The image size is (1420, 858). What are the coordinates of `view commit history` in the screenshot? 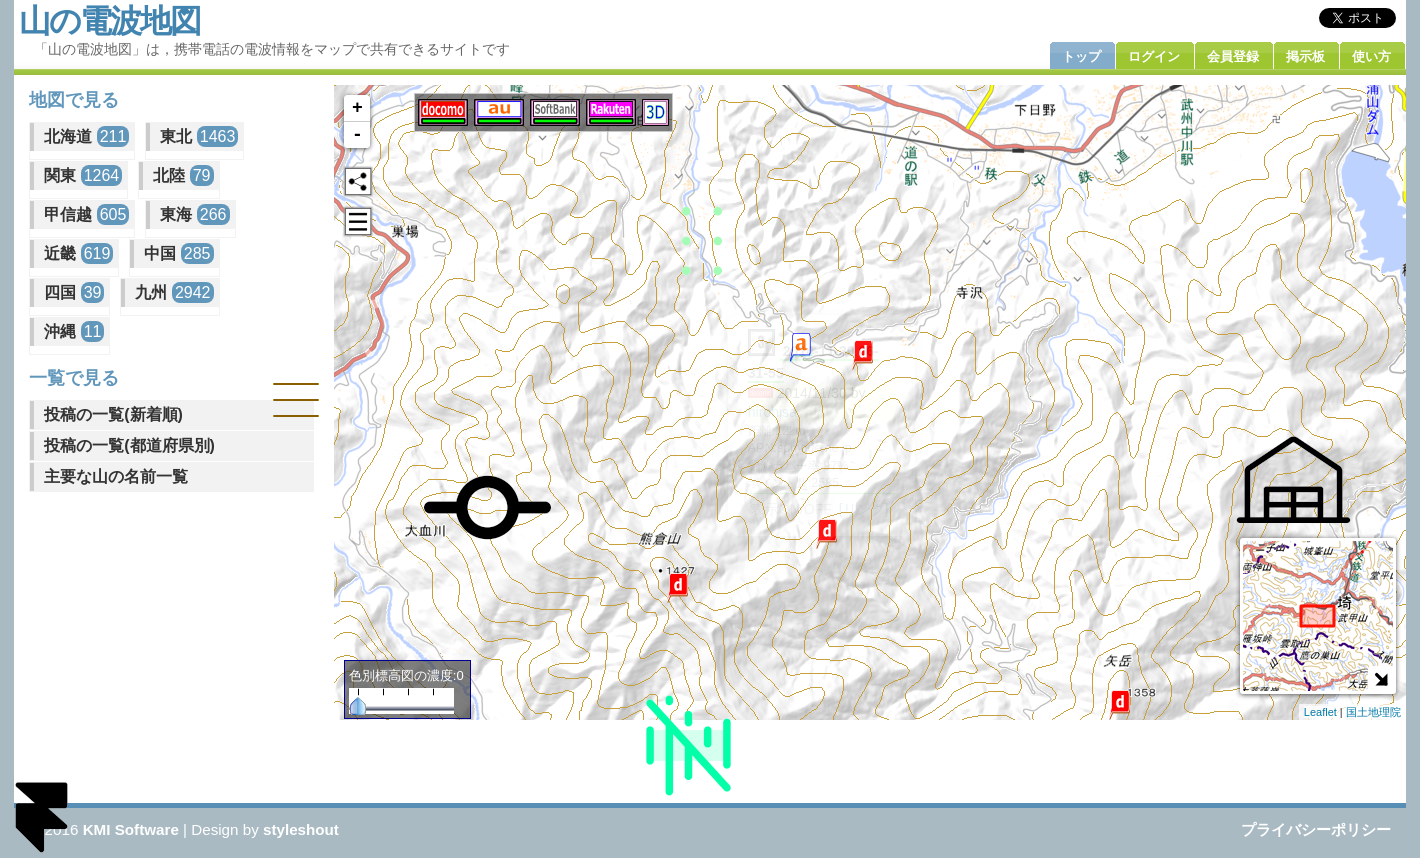 It's located at (487, 509).